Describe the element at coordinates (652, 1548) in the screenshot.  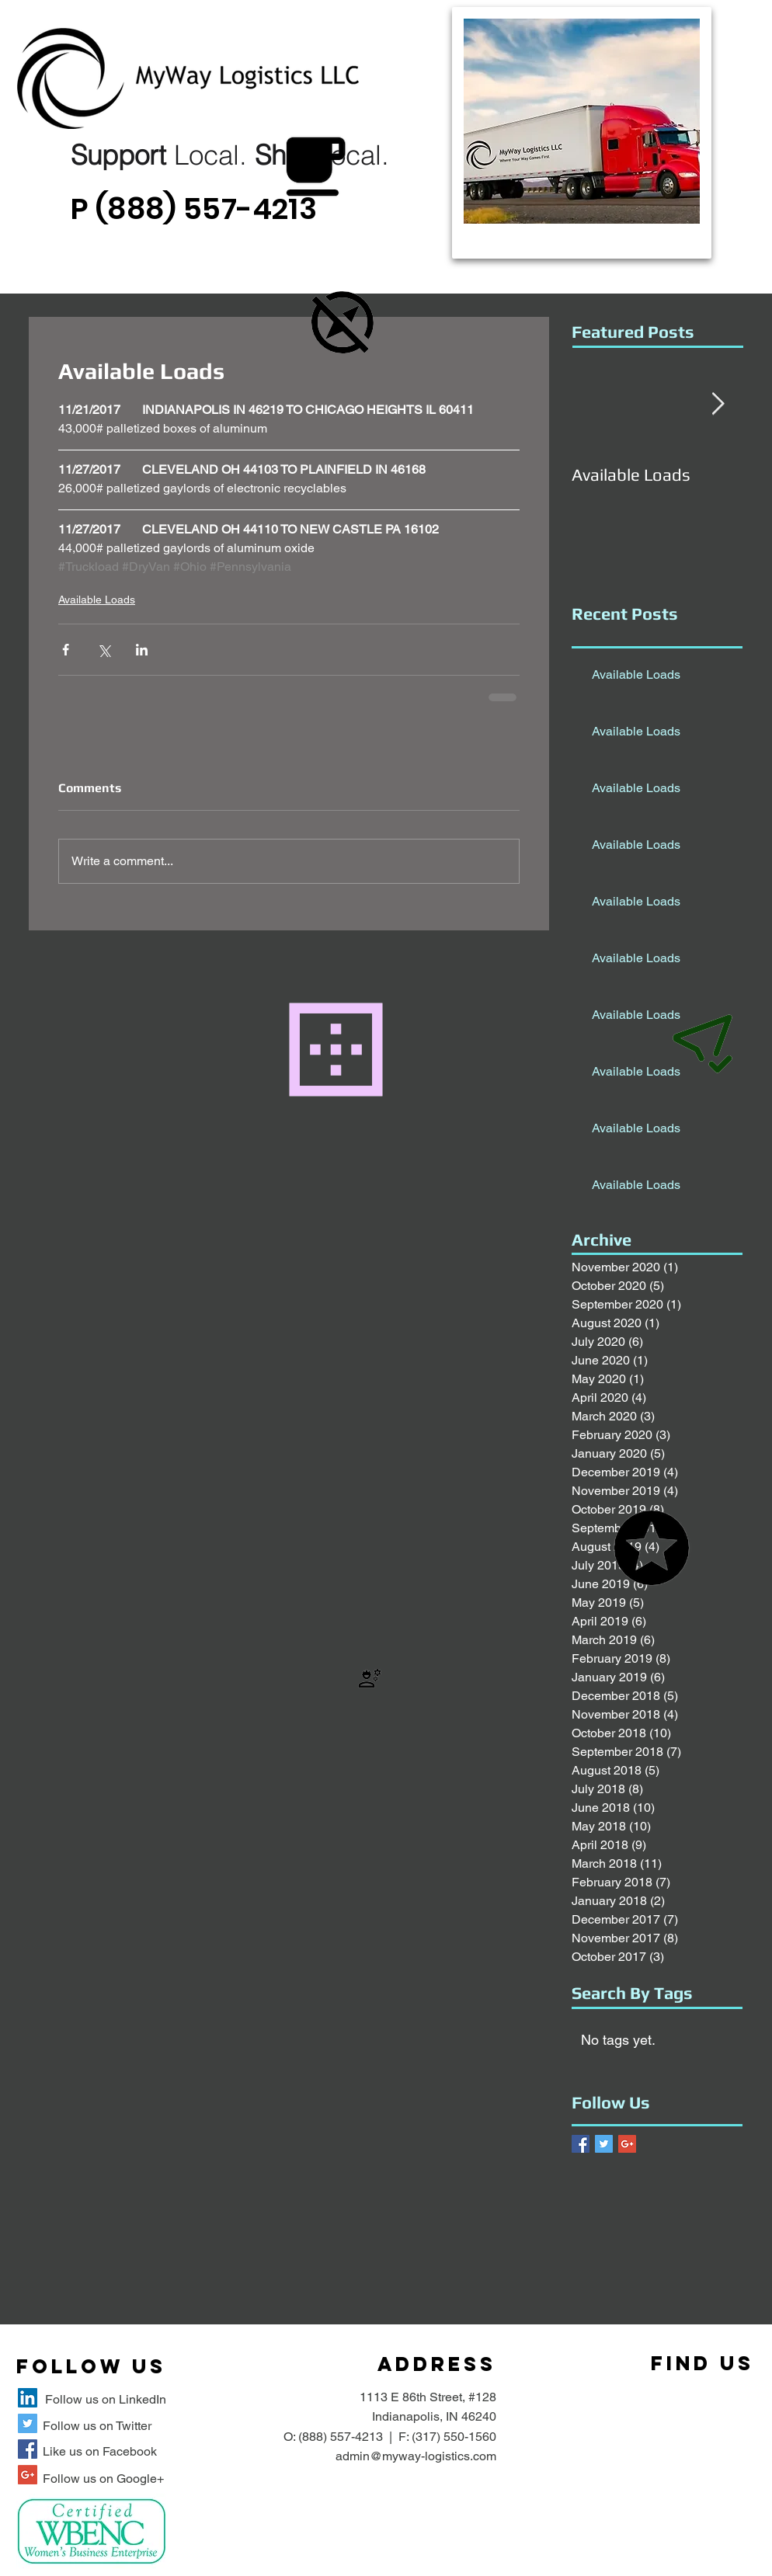
I see `view favorites or starred items` at that location.